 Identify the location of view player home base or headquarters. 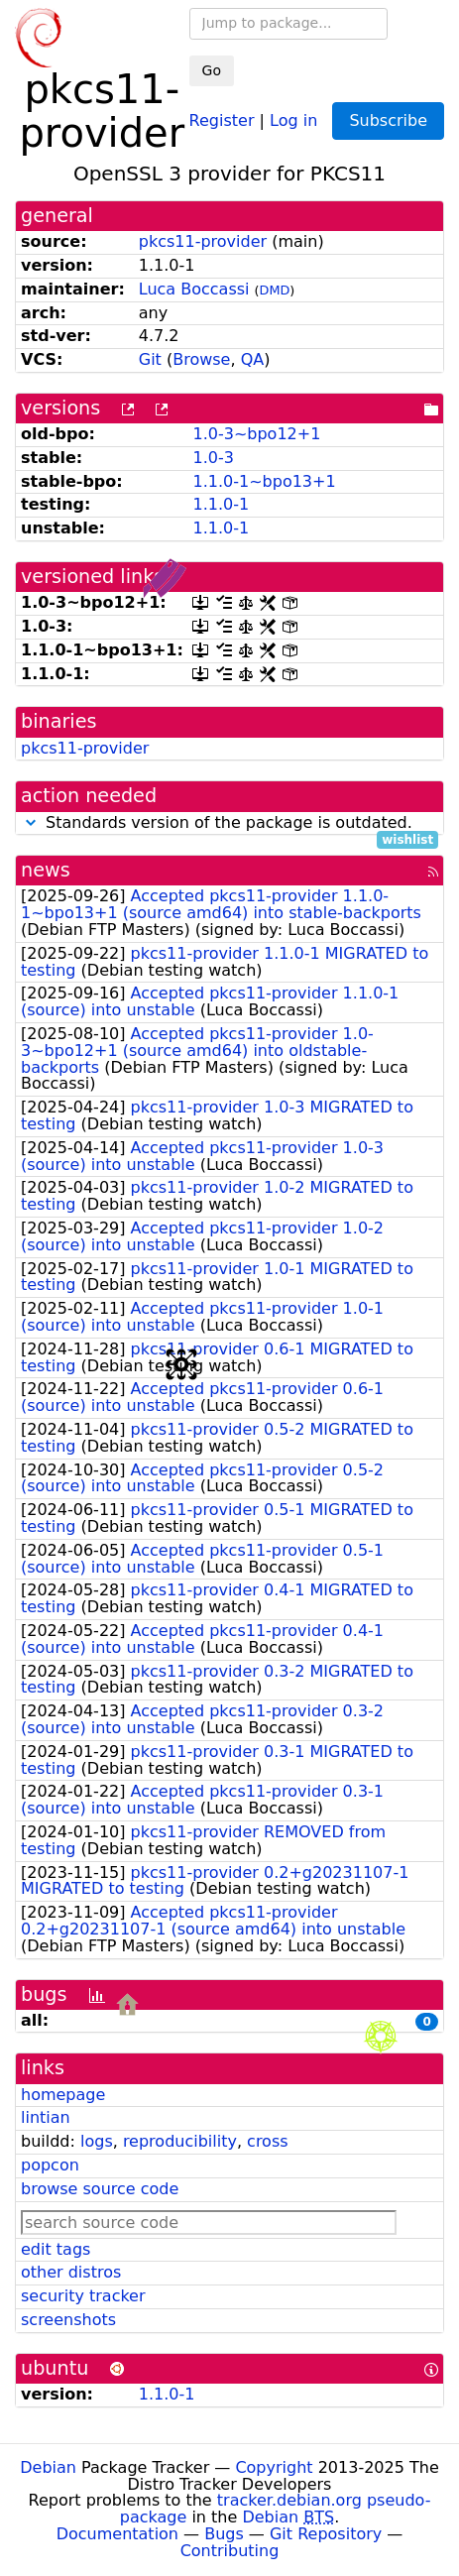
(127, 2004).